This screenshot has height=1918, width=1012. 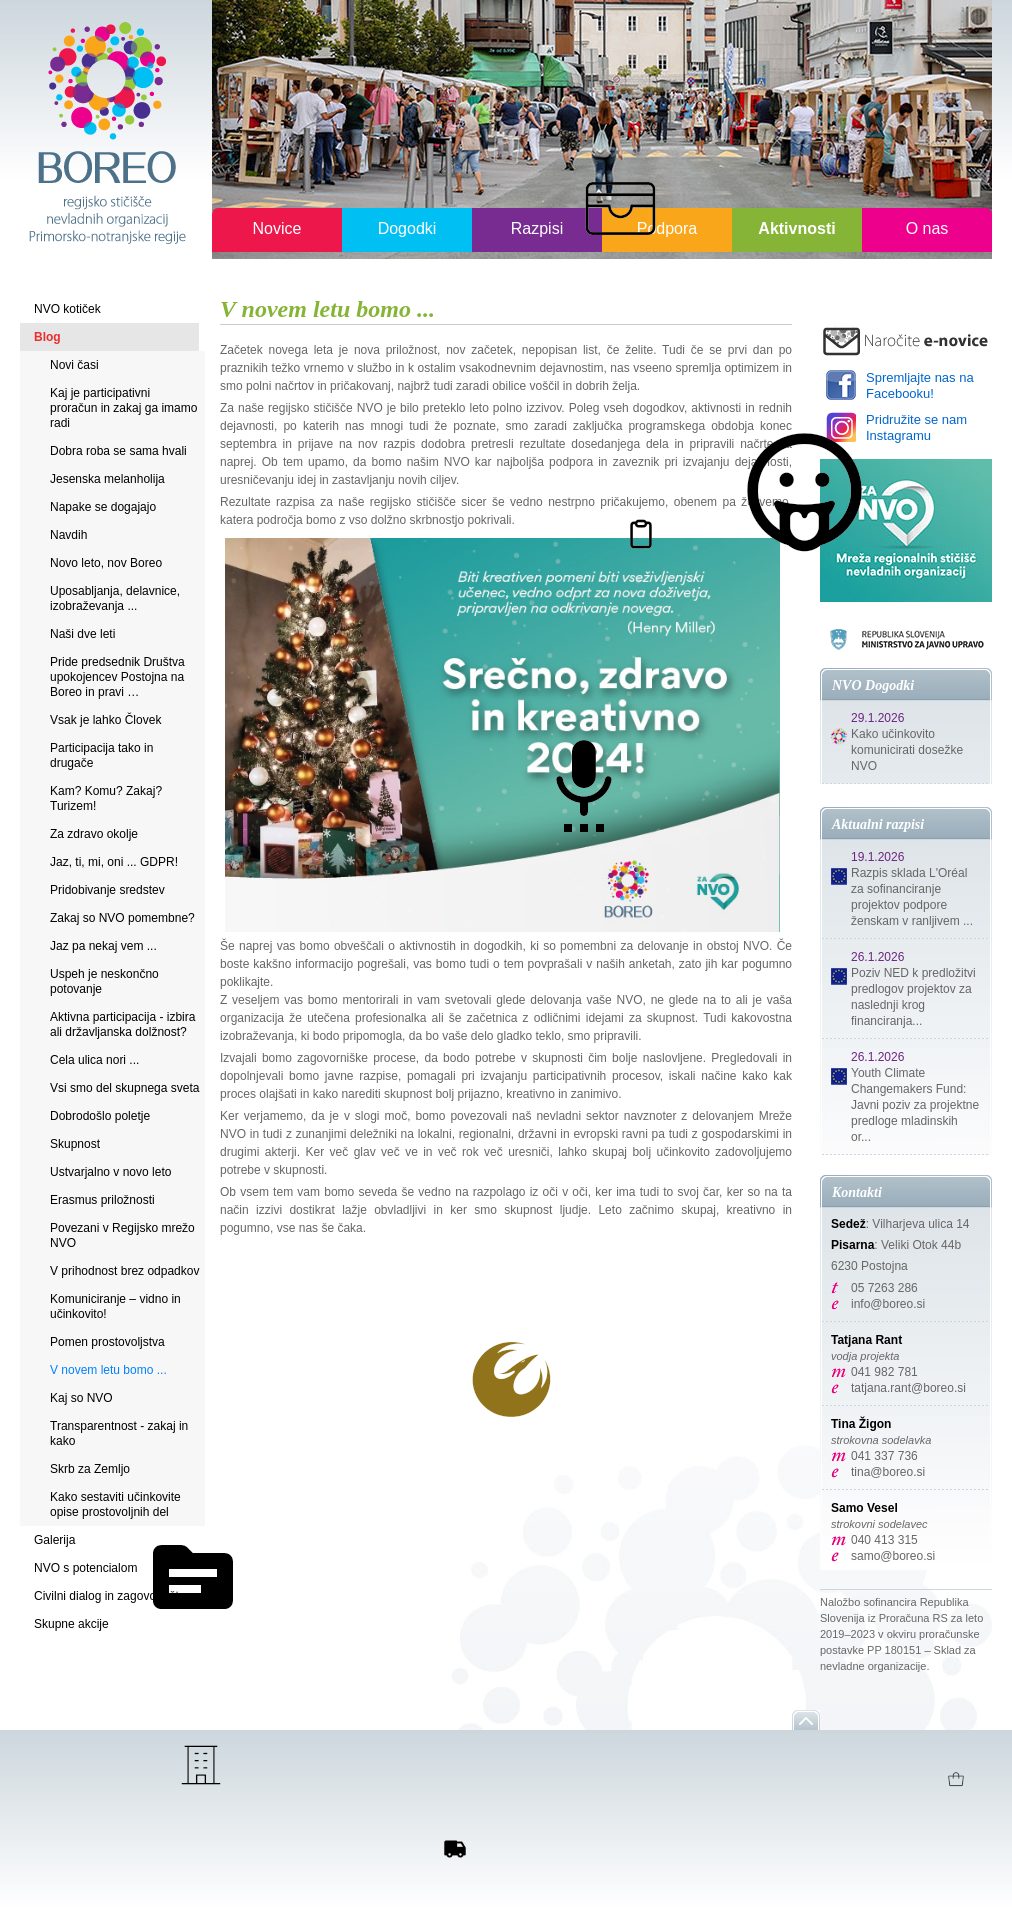 What do you see at coordinates (956, 1780) in the screenshot?
I see `view your shopping bag` at bounding box center [956, 1780].